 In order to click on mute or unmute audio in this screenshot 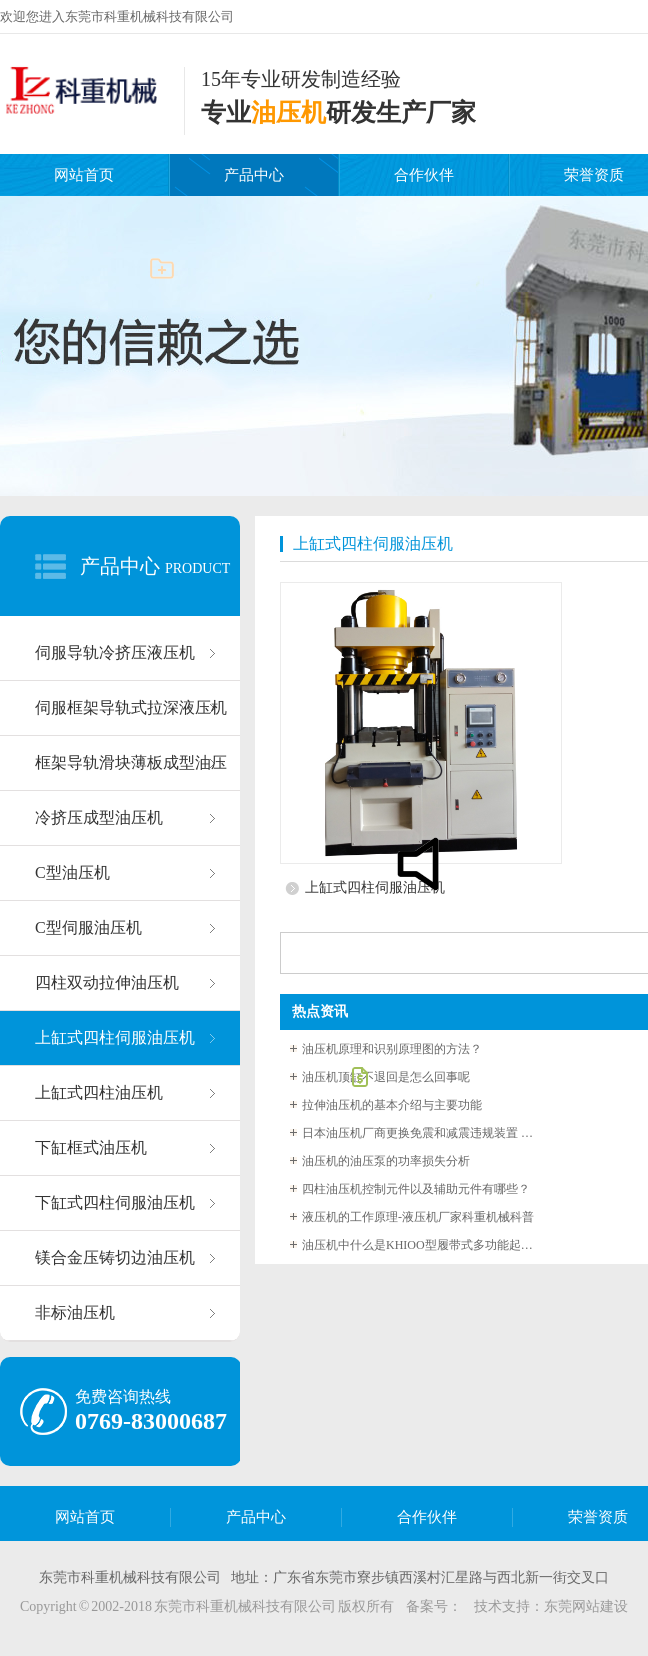, I will do `click(421, 864)`.